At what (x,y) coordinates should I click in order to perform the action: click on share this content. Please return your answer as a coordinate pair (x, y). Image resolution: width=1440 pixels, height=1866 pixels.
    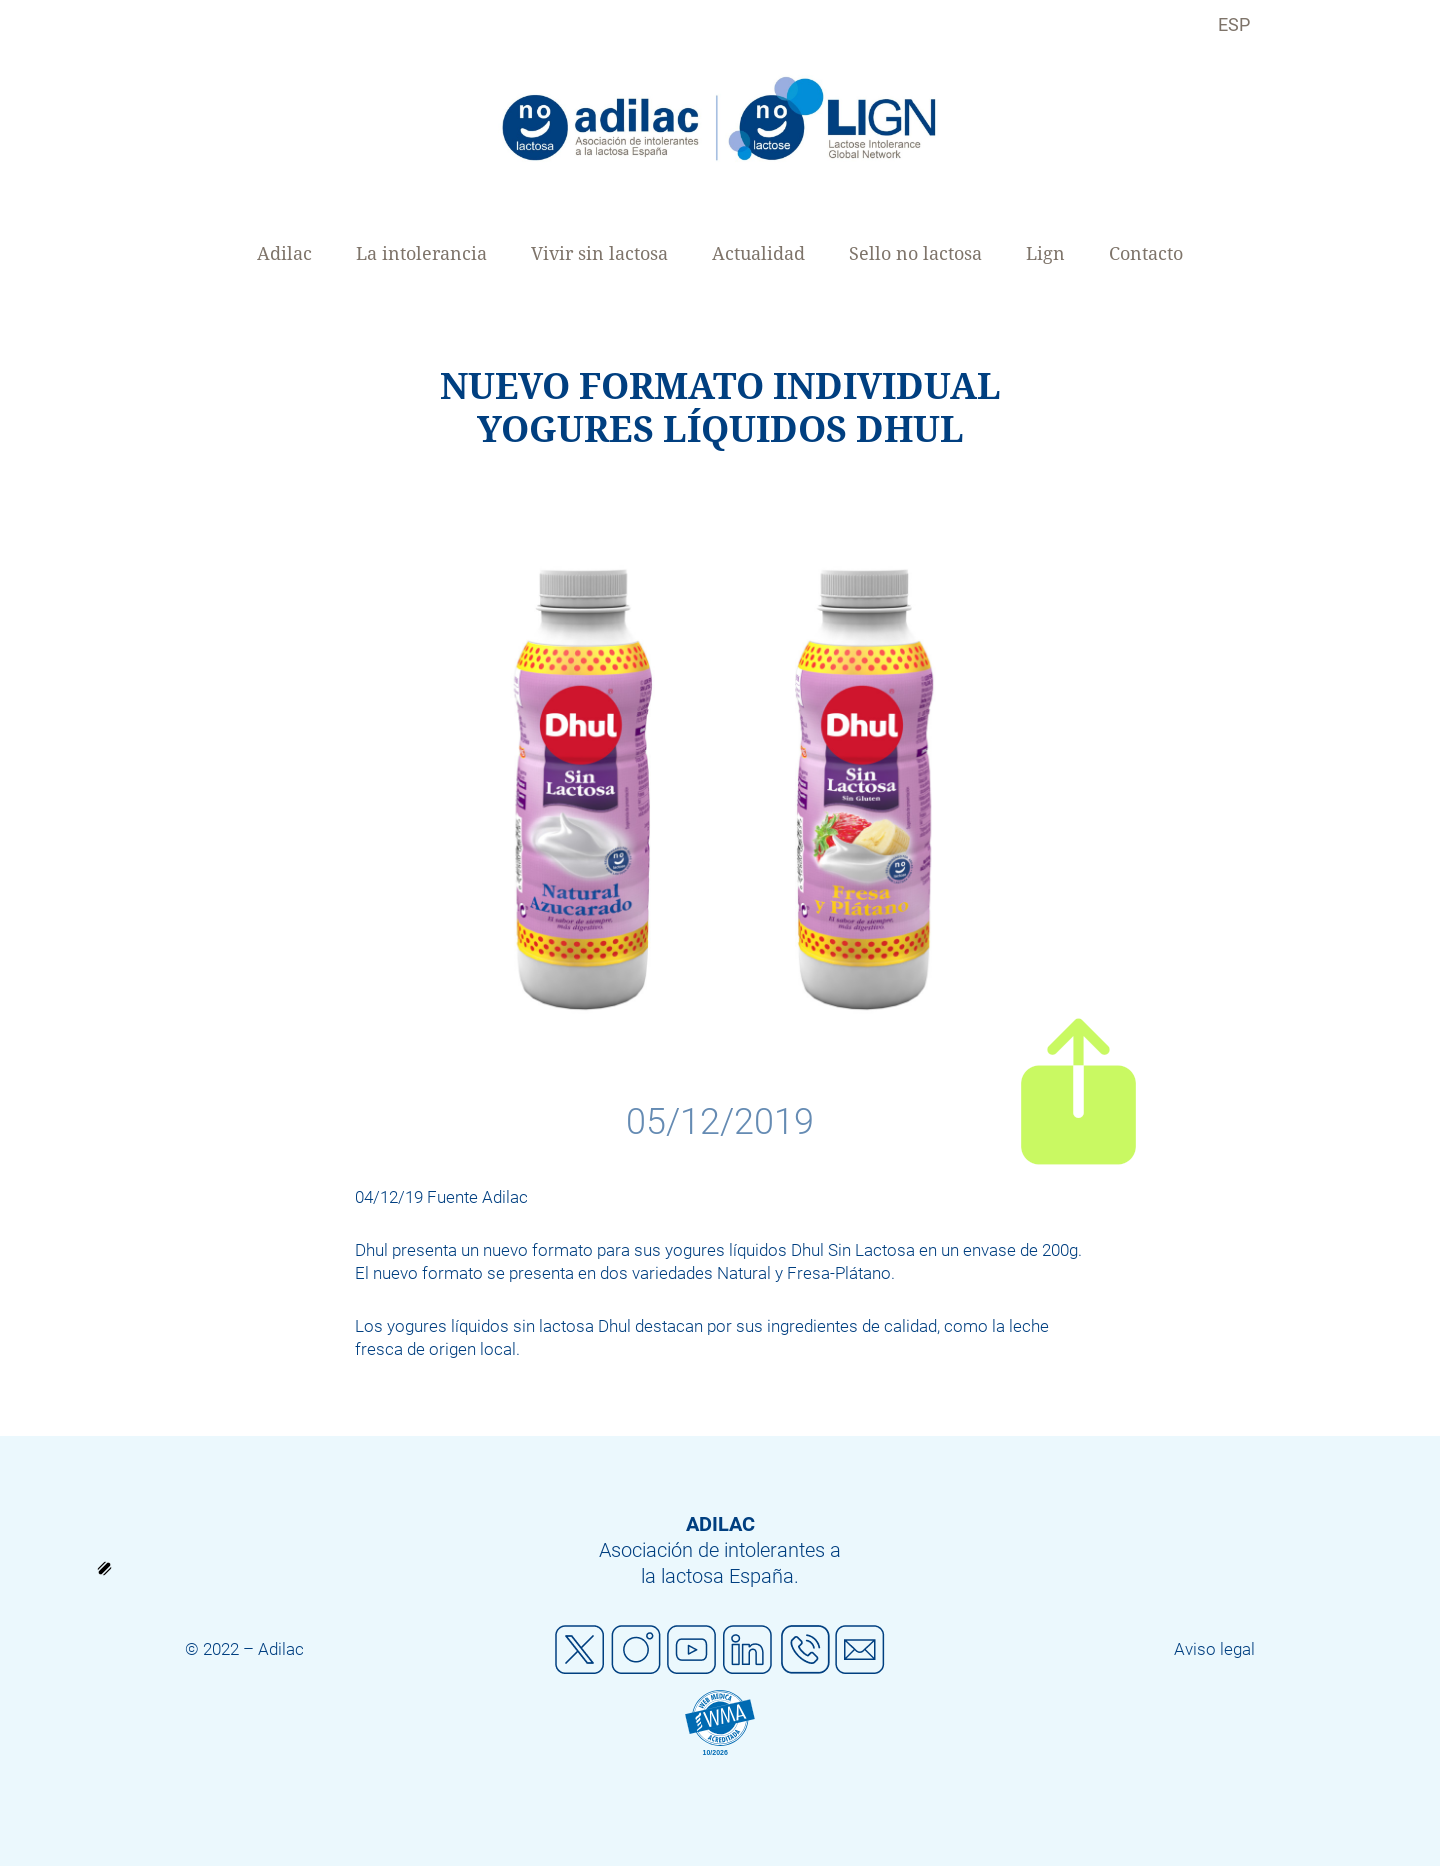
    Looking at the image, I should click on (1078, 1091).